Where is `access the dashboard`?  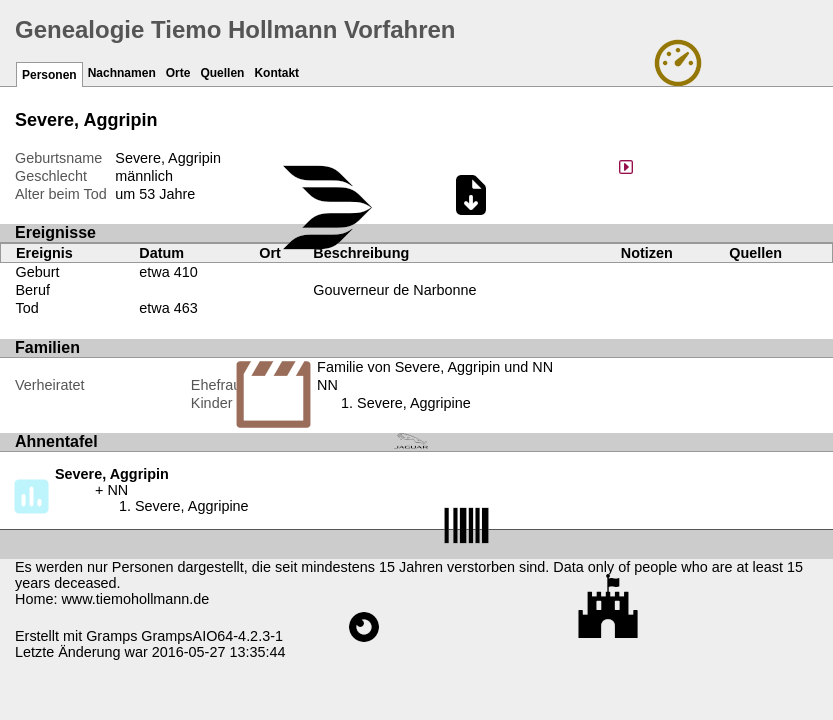
access the dashboard is located at coordinates (678, 63).